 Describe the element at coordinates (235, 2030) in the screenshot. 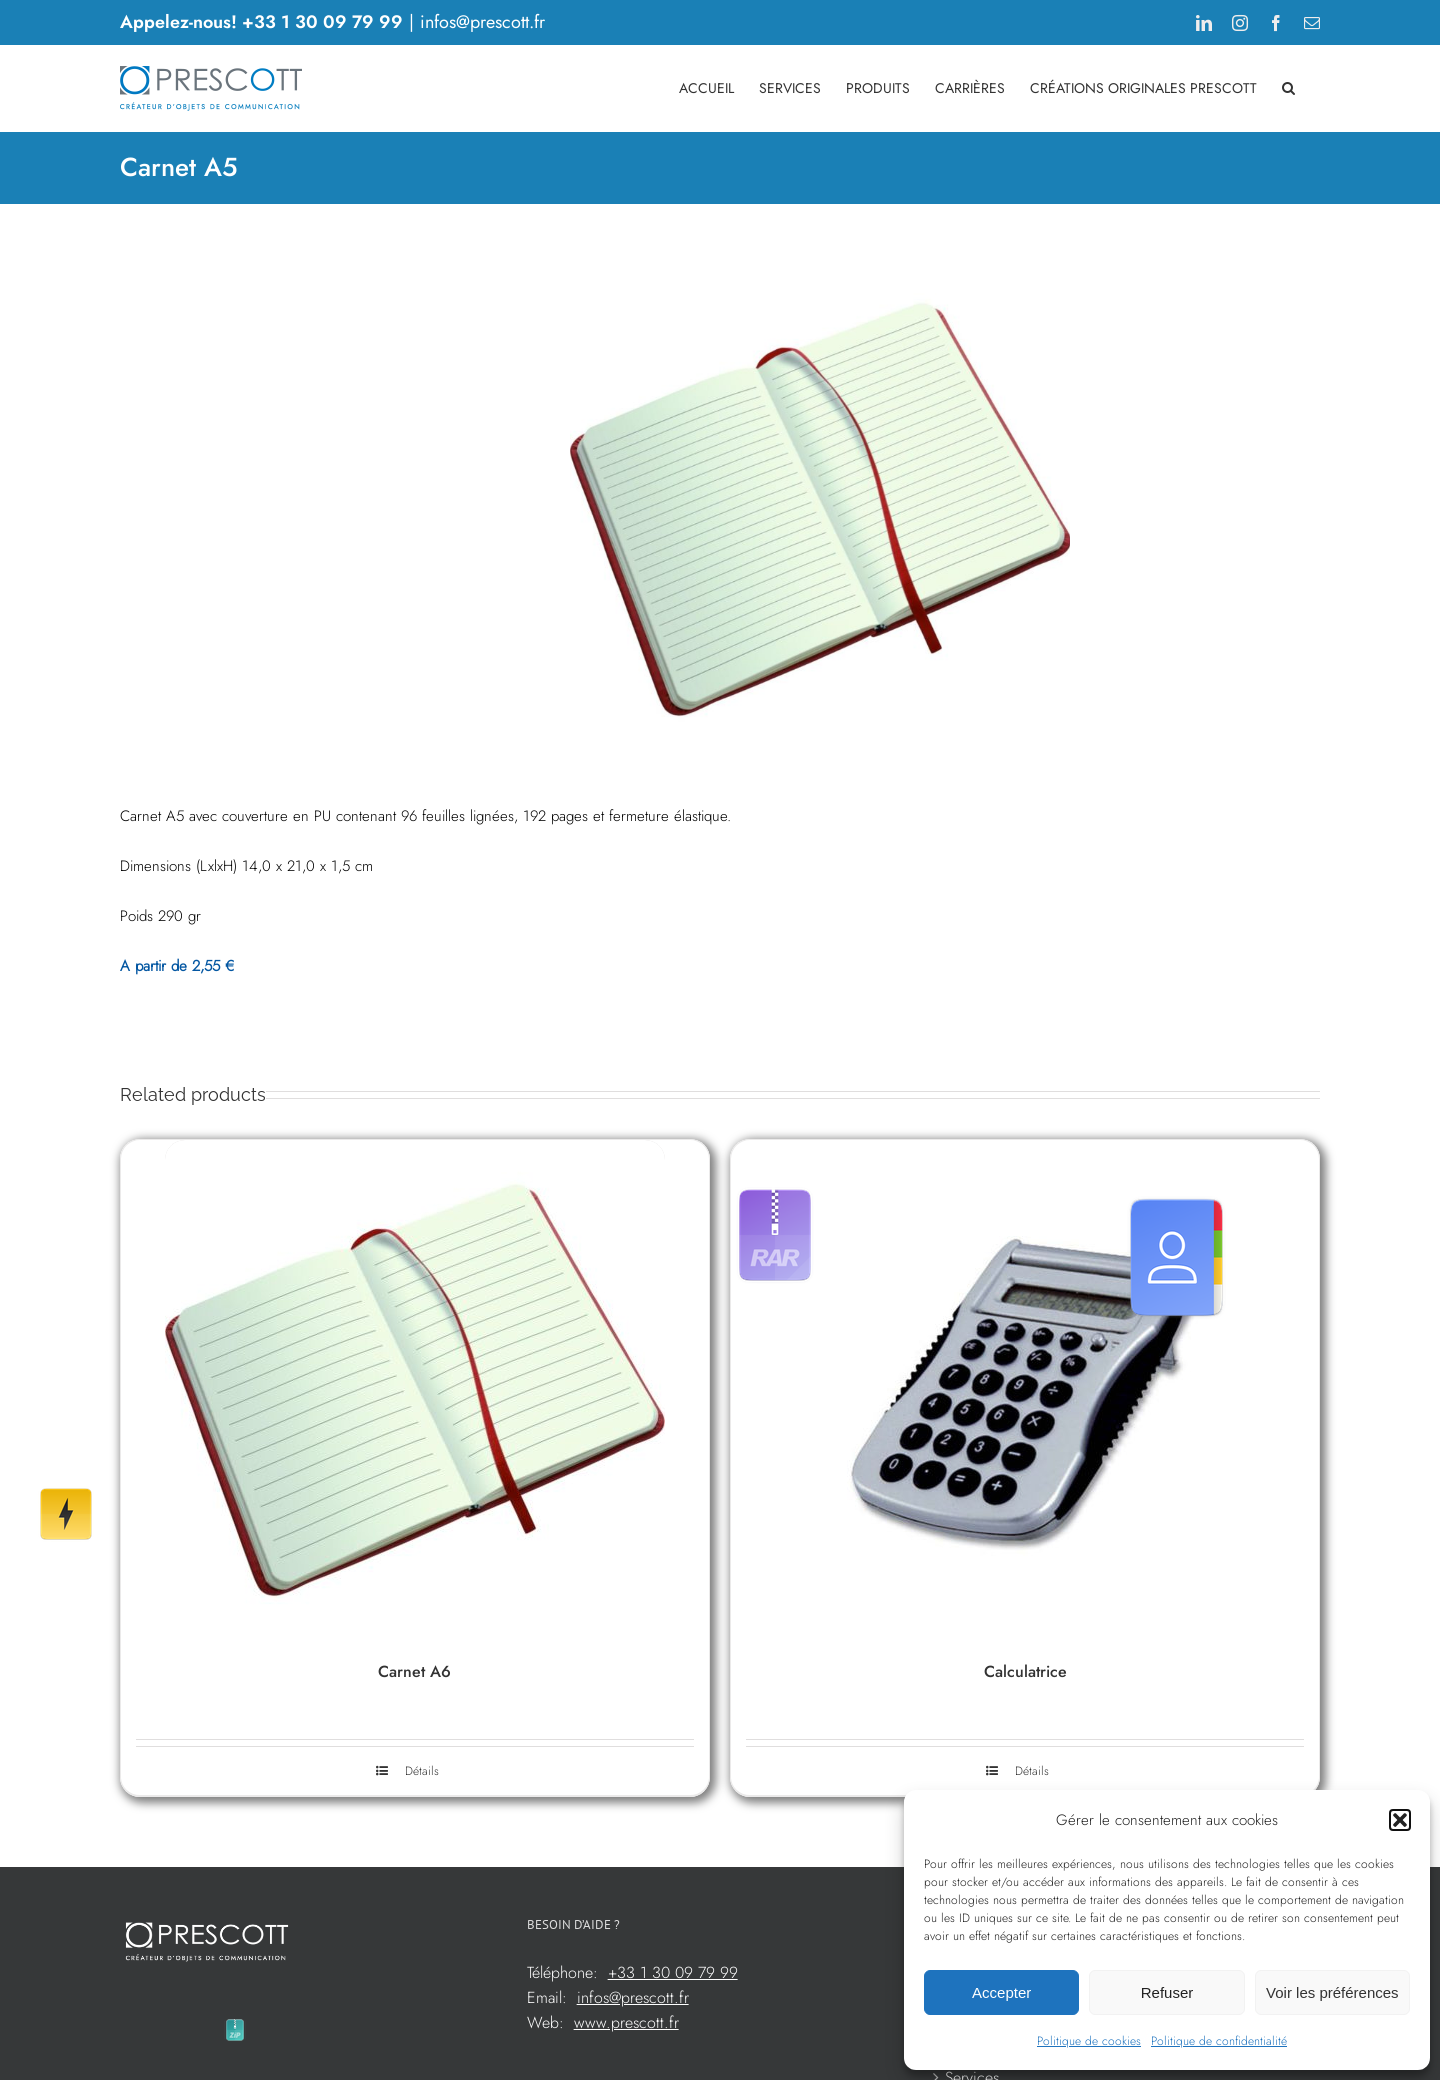

I see `compressed zip file` at that location.